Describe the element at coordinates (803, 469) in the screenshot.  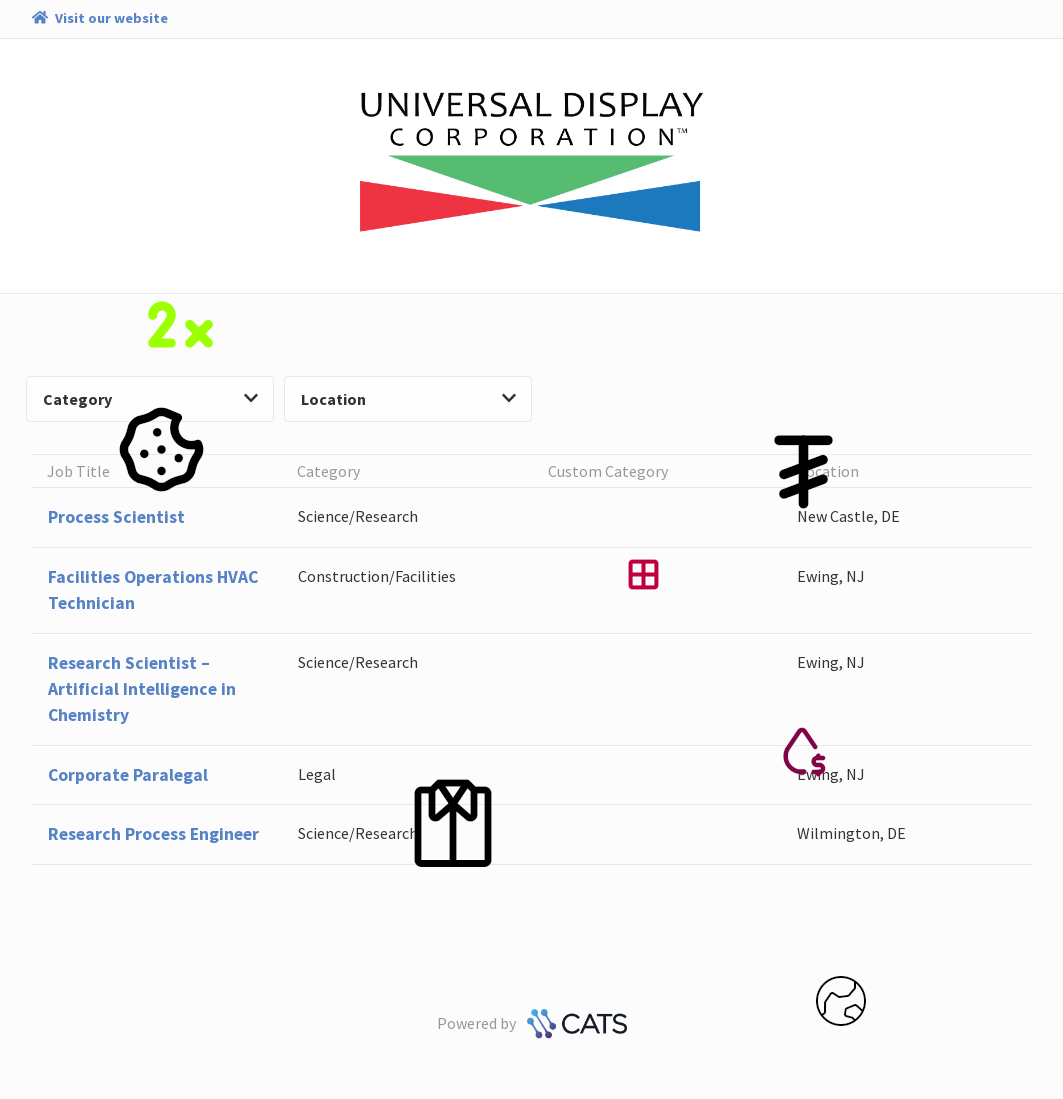
I see `tugrik currency symbol for mongolian payments` at that location.